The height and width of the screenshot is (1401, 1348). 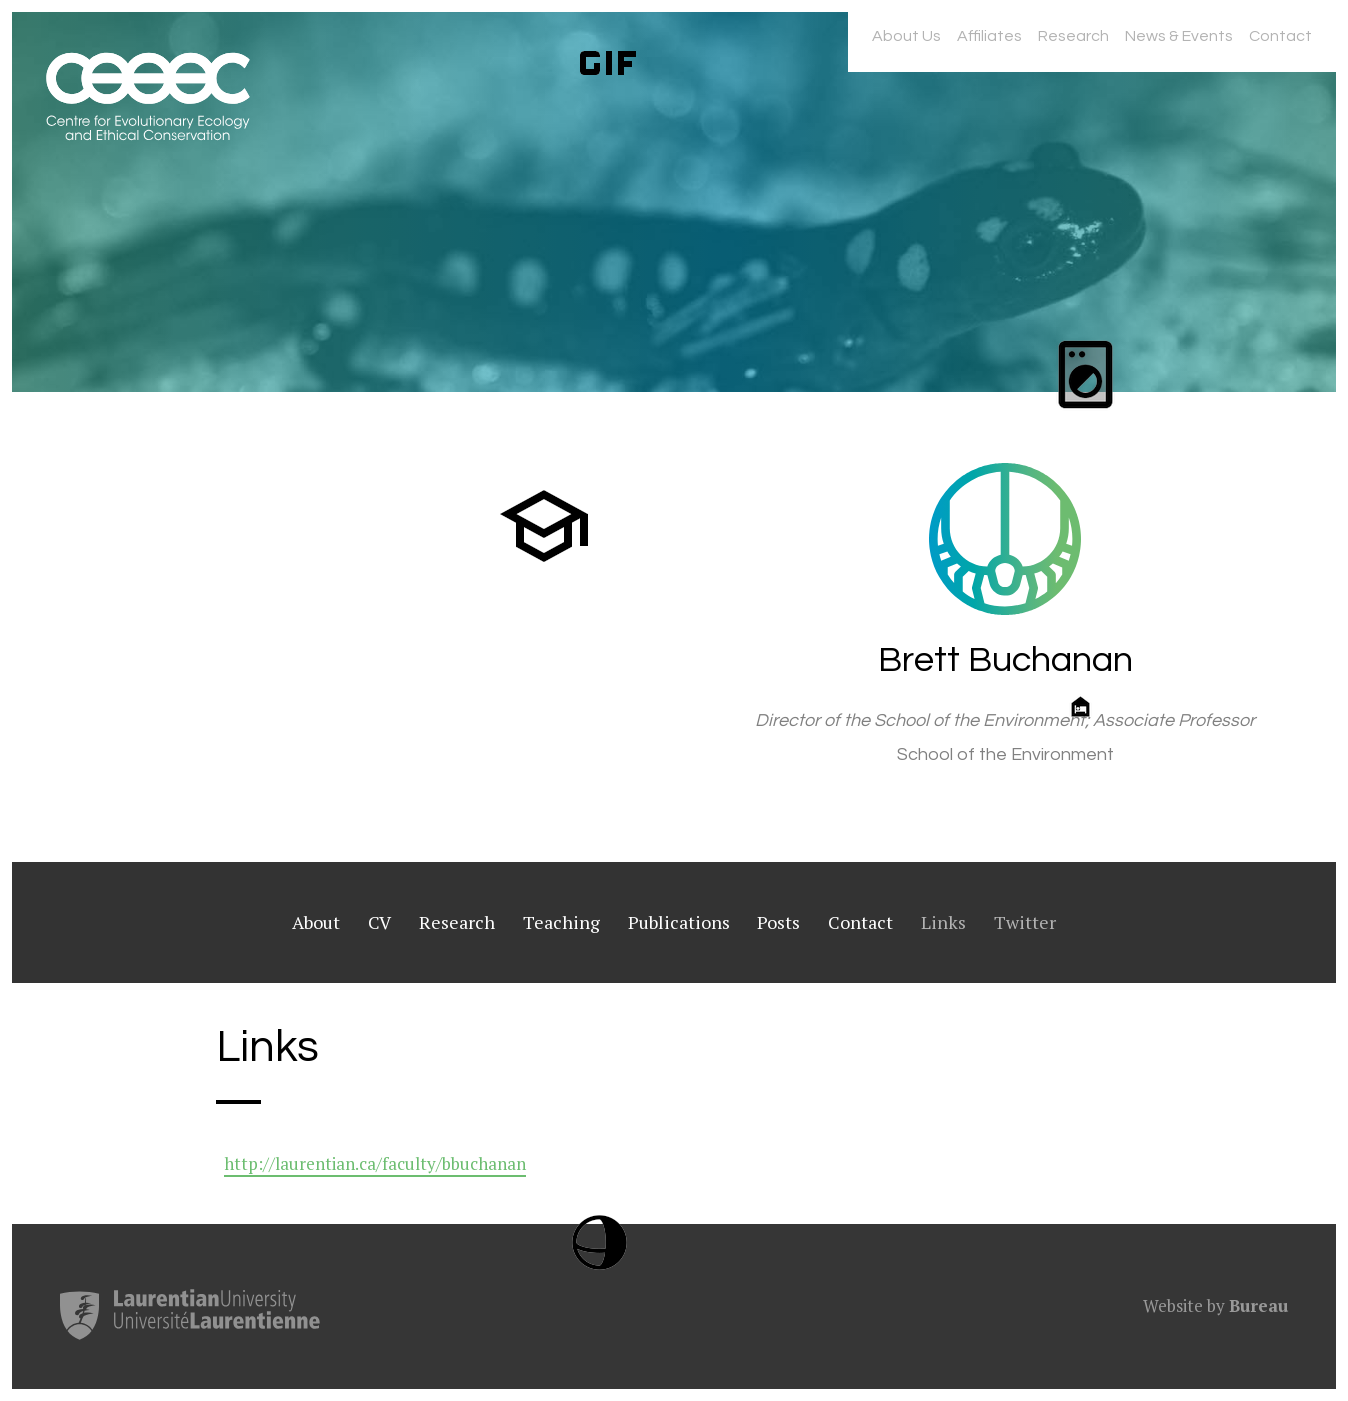 What do you see at coordinates (1080, 706) in the screenshot?
I see `find nearby overnight shelters` at bounding box center [1080, 706].